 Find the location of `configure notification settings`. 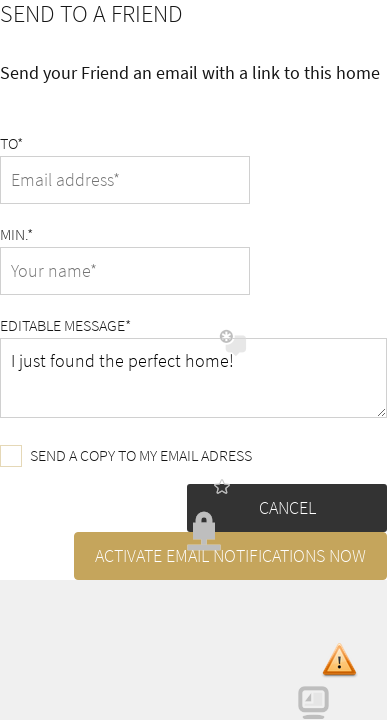

configure notification settings is located at coordinates (233, 343).